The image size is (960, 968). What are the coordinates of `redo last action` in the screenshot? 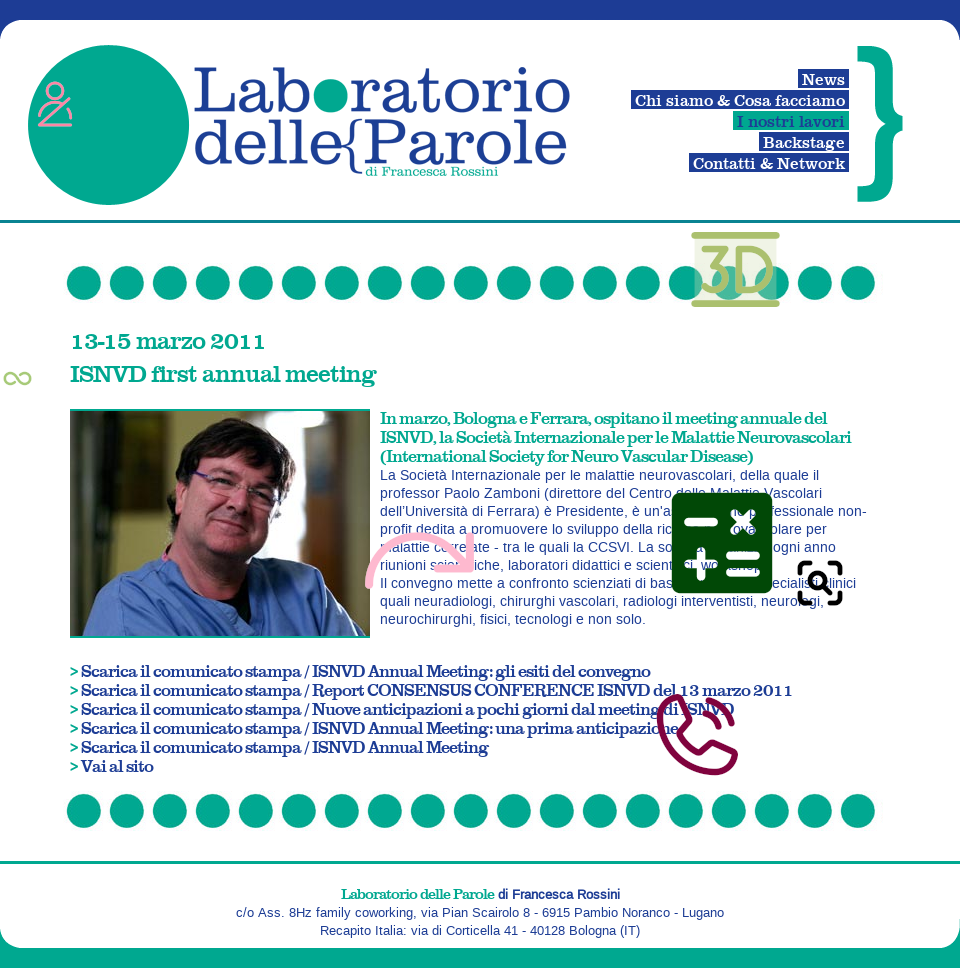 It's located at (417, 556).